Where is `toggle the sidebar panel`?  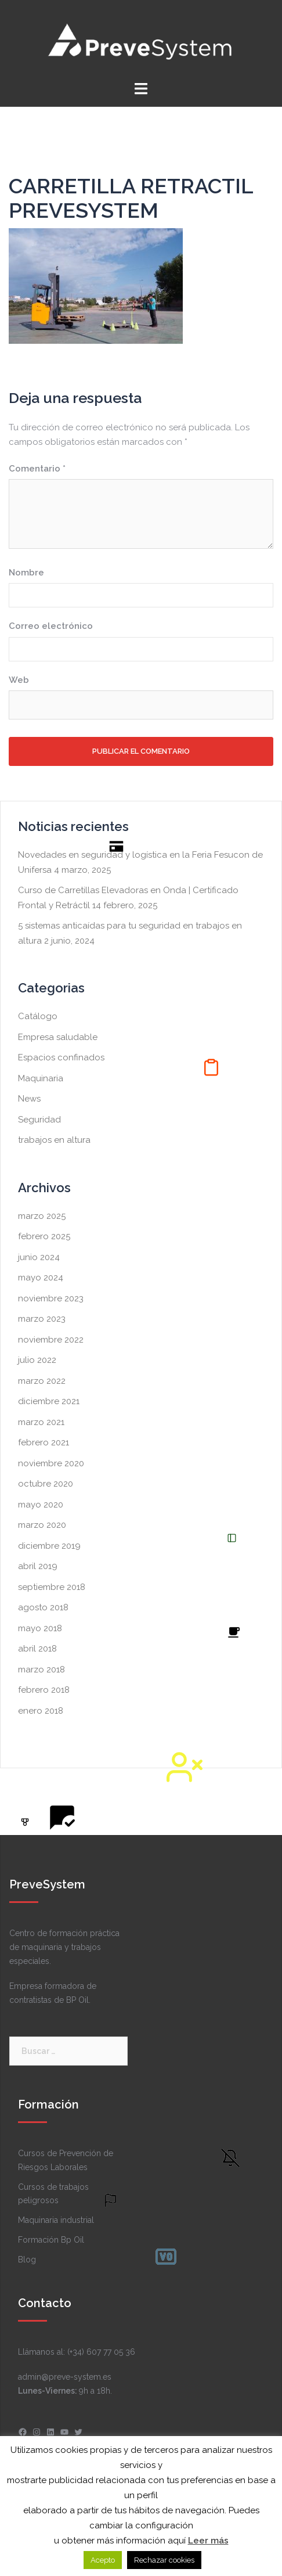 toggle the sidebar panel is located at coordinates (232, 1538).